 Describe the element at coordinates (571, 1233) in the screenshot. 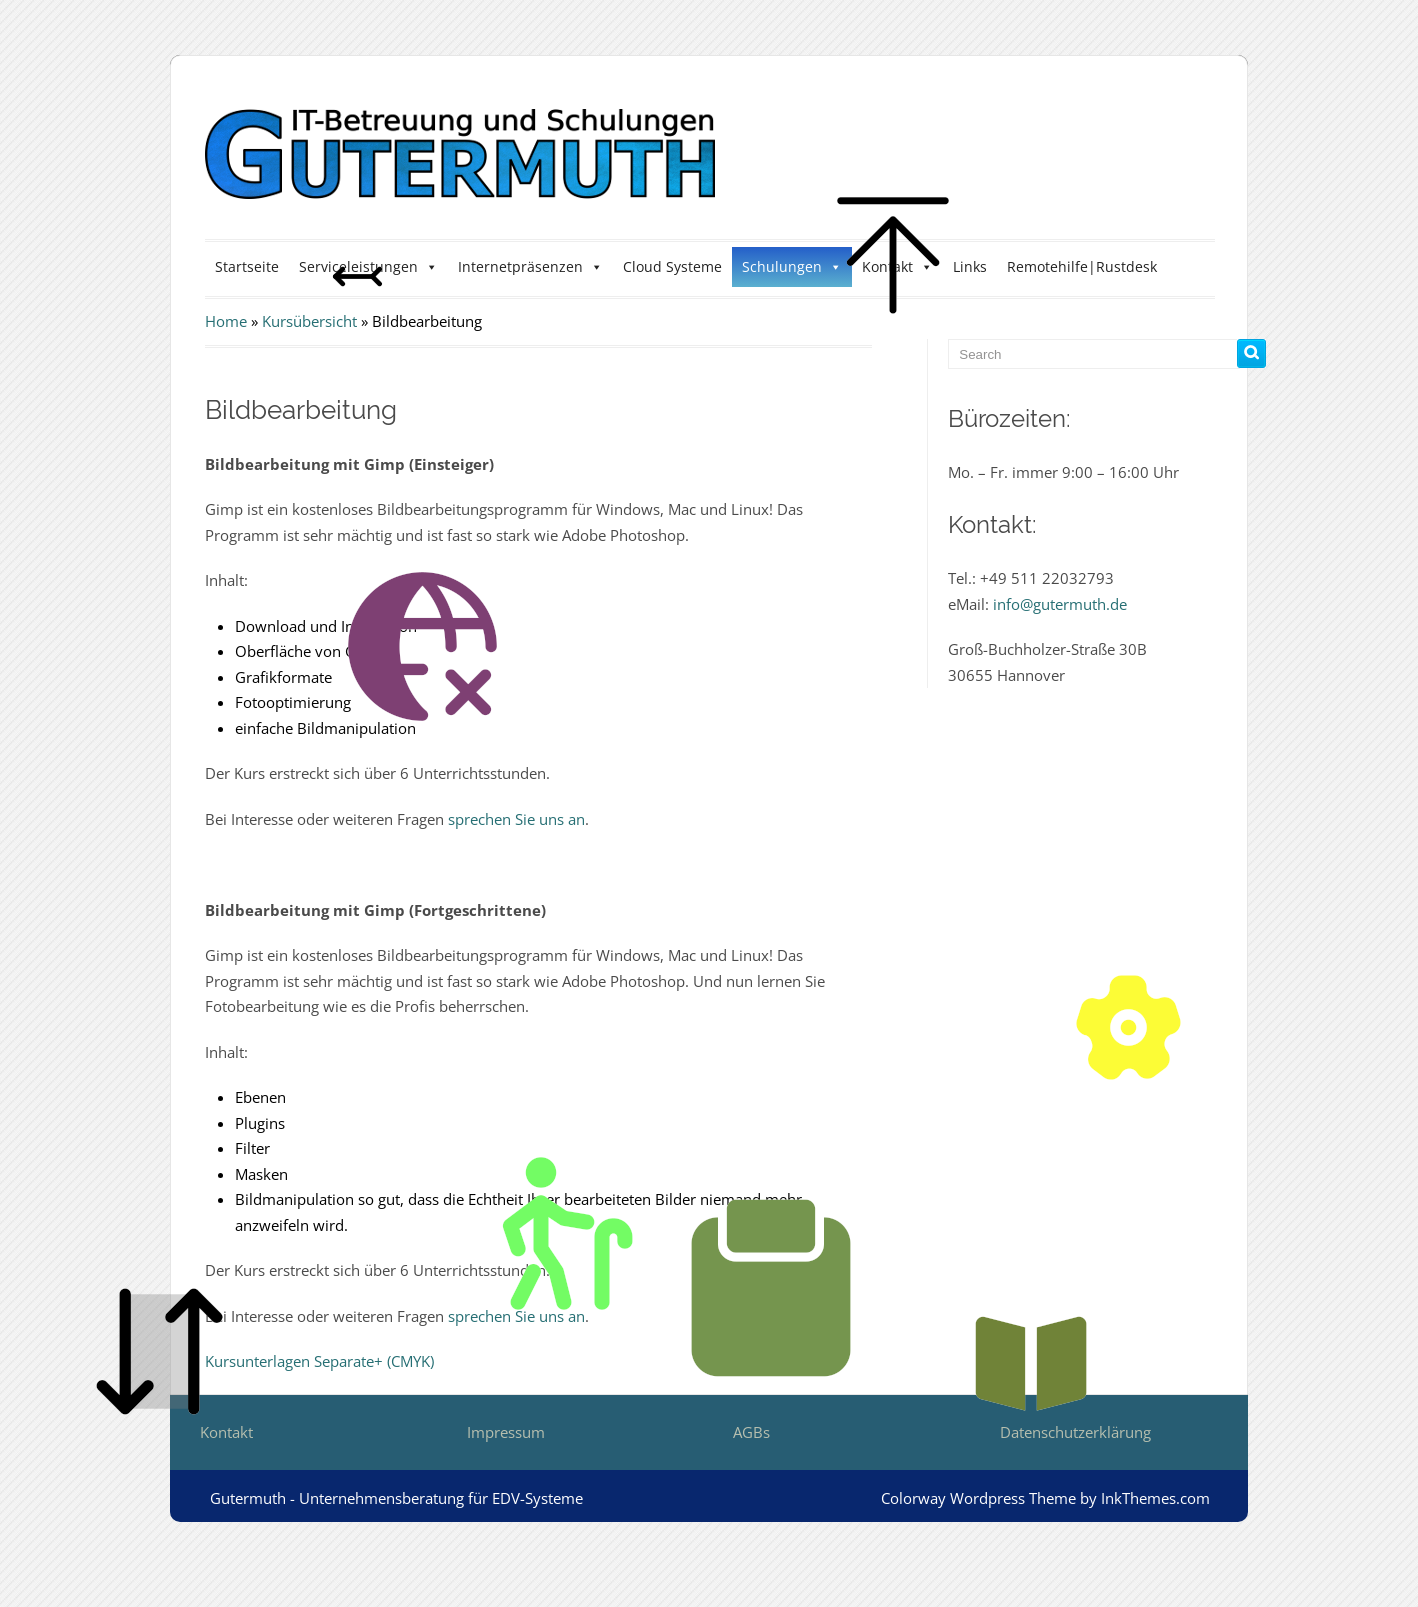

I see `indicates senior or elderly user category` at that location.